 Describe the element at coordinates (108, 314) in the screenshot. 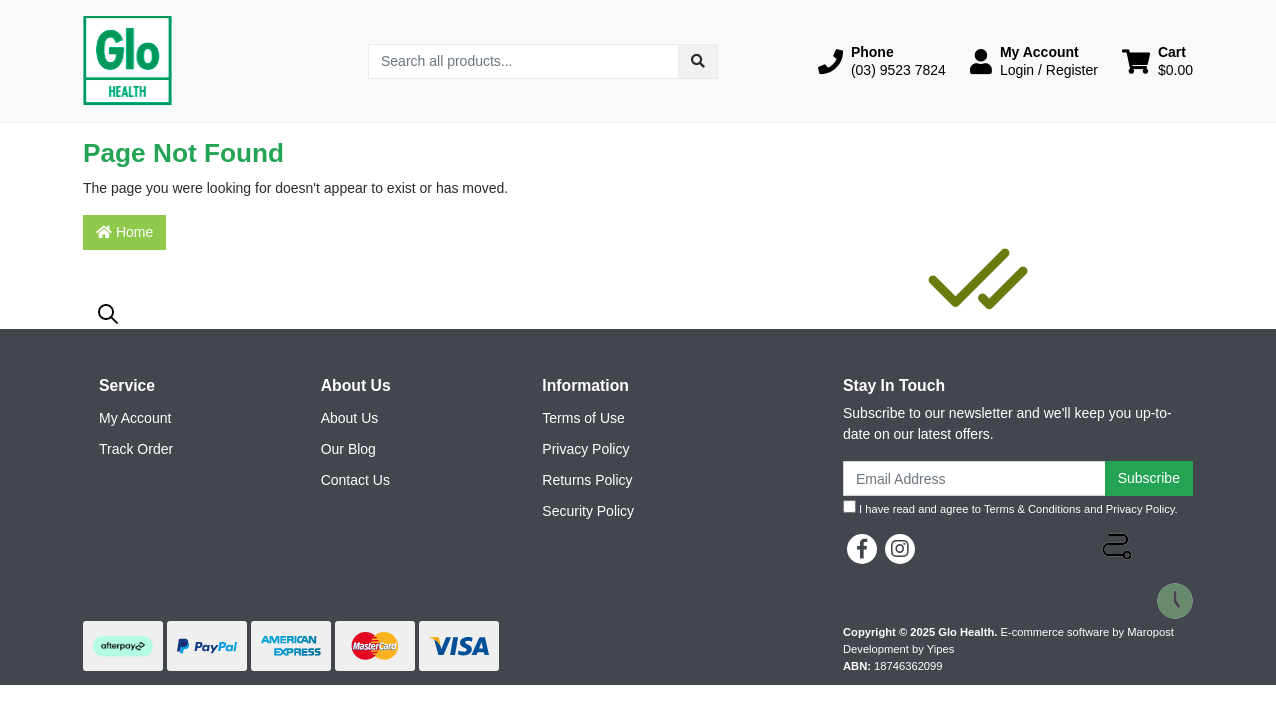

I see `search for content or items` at that location.